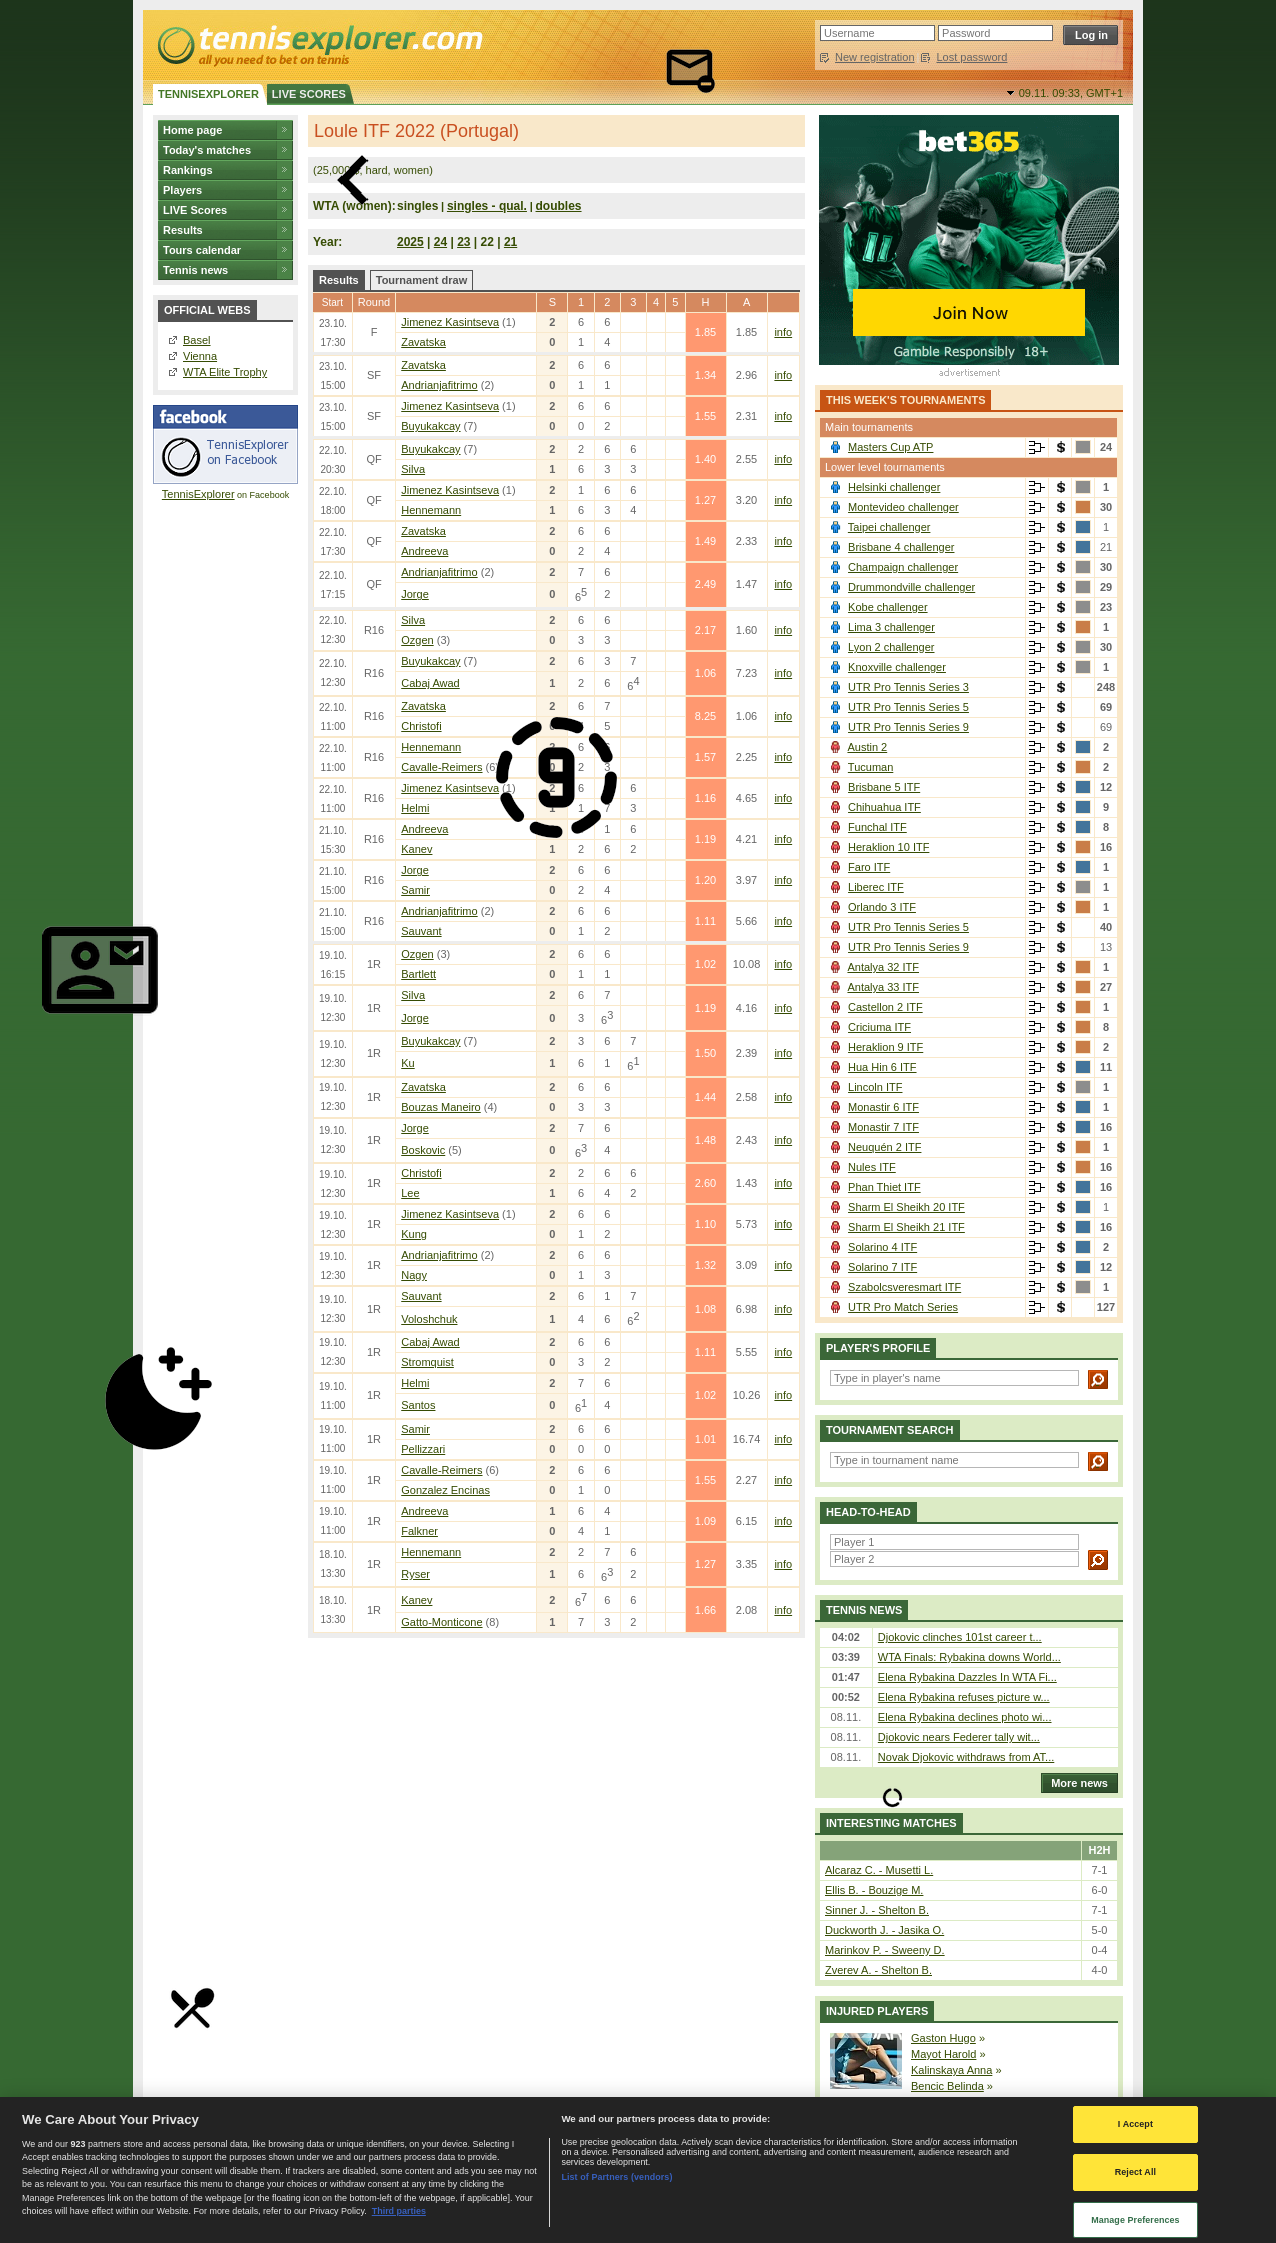 This screenshot has width=1276, height=2243. Describe the element at coordinates (192, 2008) in the screenshot. I see `find nearby restaurants` at that location.